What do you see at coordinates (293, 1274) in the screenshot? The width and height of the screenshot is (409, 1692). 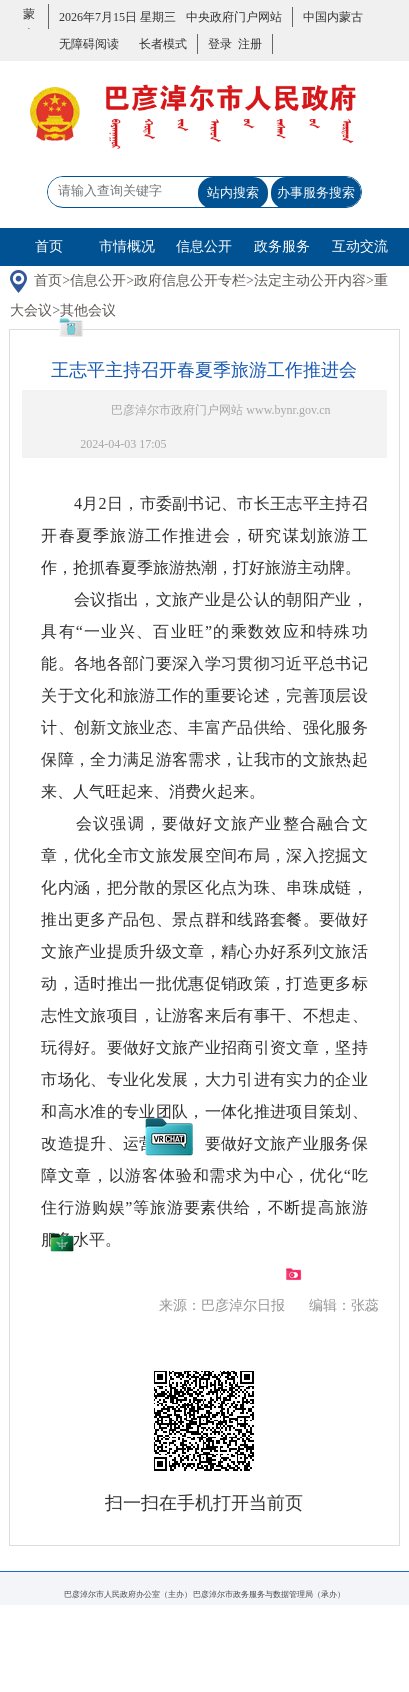 I see `open appwrite project folder` at bounding box center [293, 1274].